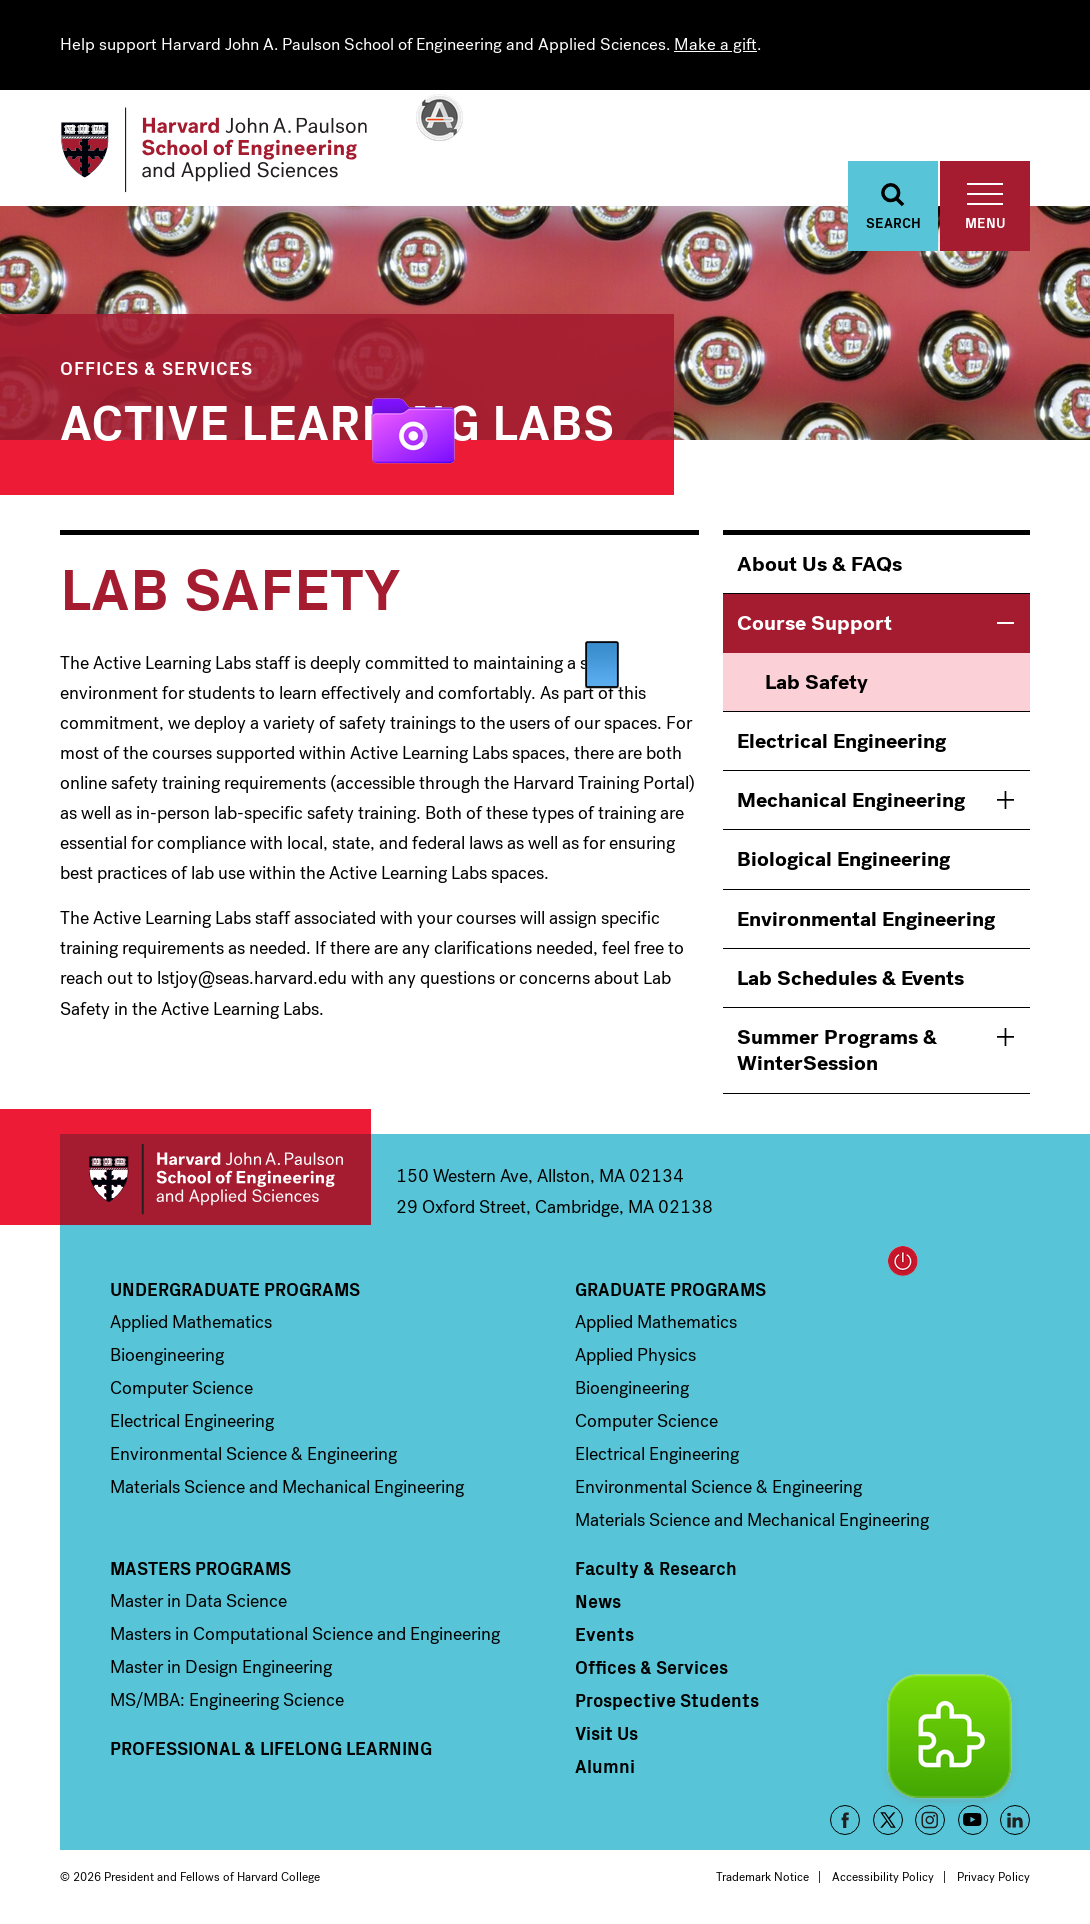 This screenshot has height=1924, width=1090. What do you see at coordinates (602, 665) in the screenshot?
I see `iPad Air M2 device icon` at bounding box center [602, 665].